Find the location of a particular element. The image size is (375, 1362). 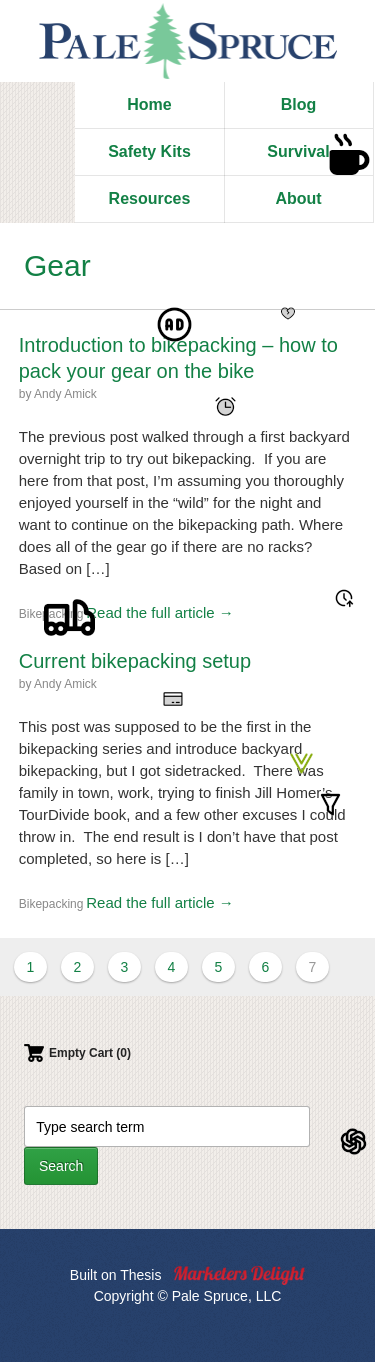

take a coffee break or pause timer is located at coordinates (347, 155).